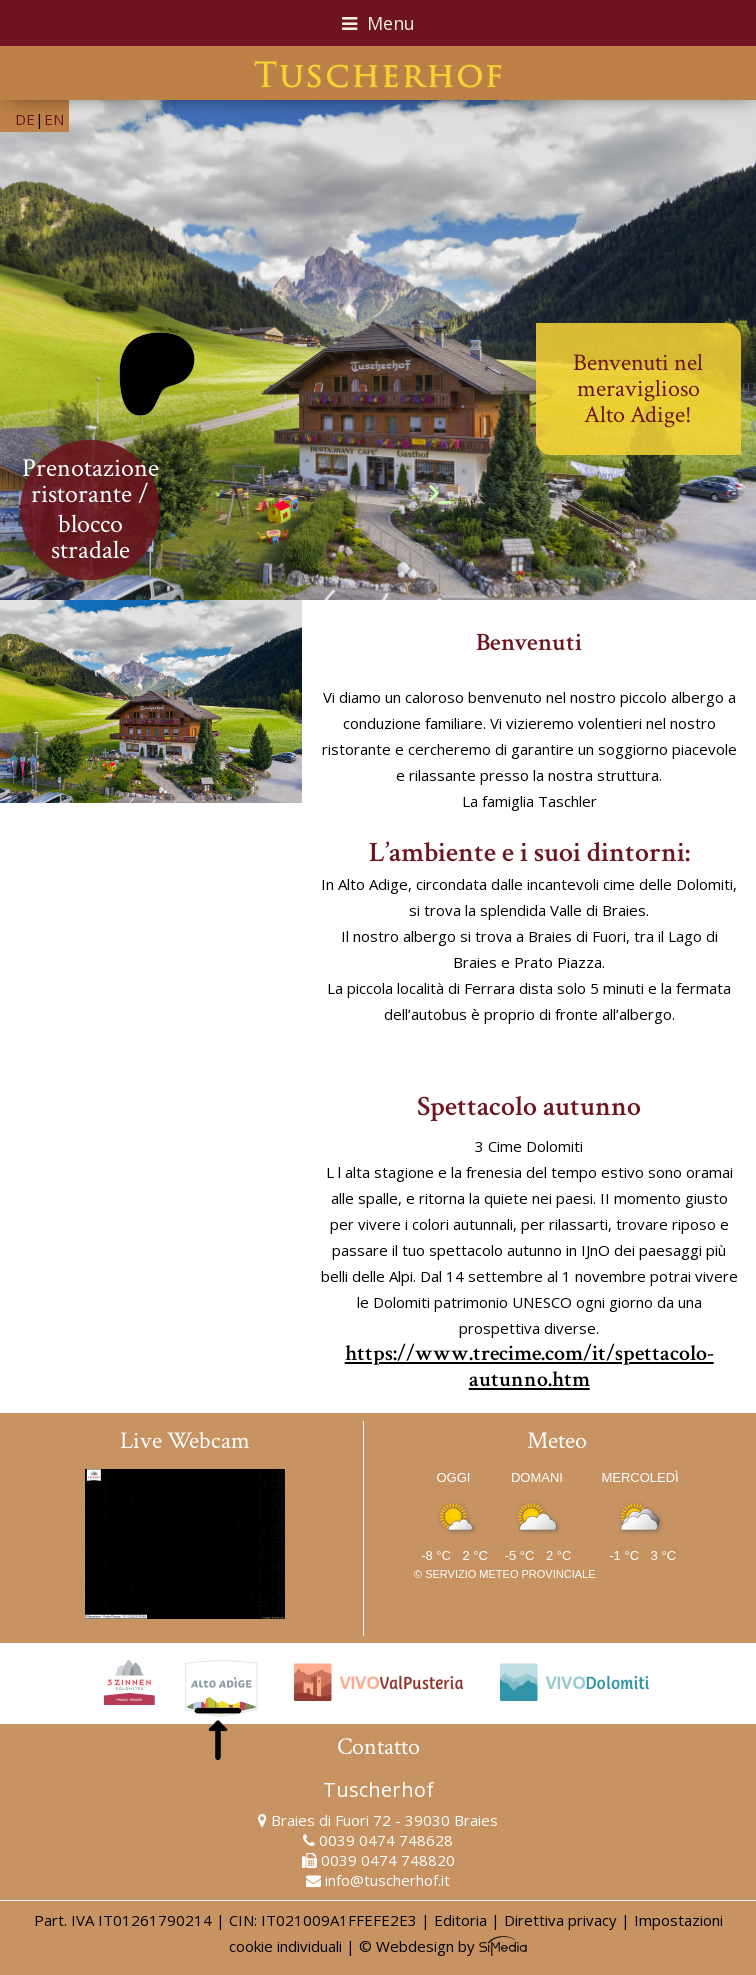 The image size is (756, 1975). Describe the element at coordinates (218, 1734) in the screenshot. I see `align content to the top` at that location.